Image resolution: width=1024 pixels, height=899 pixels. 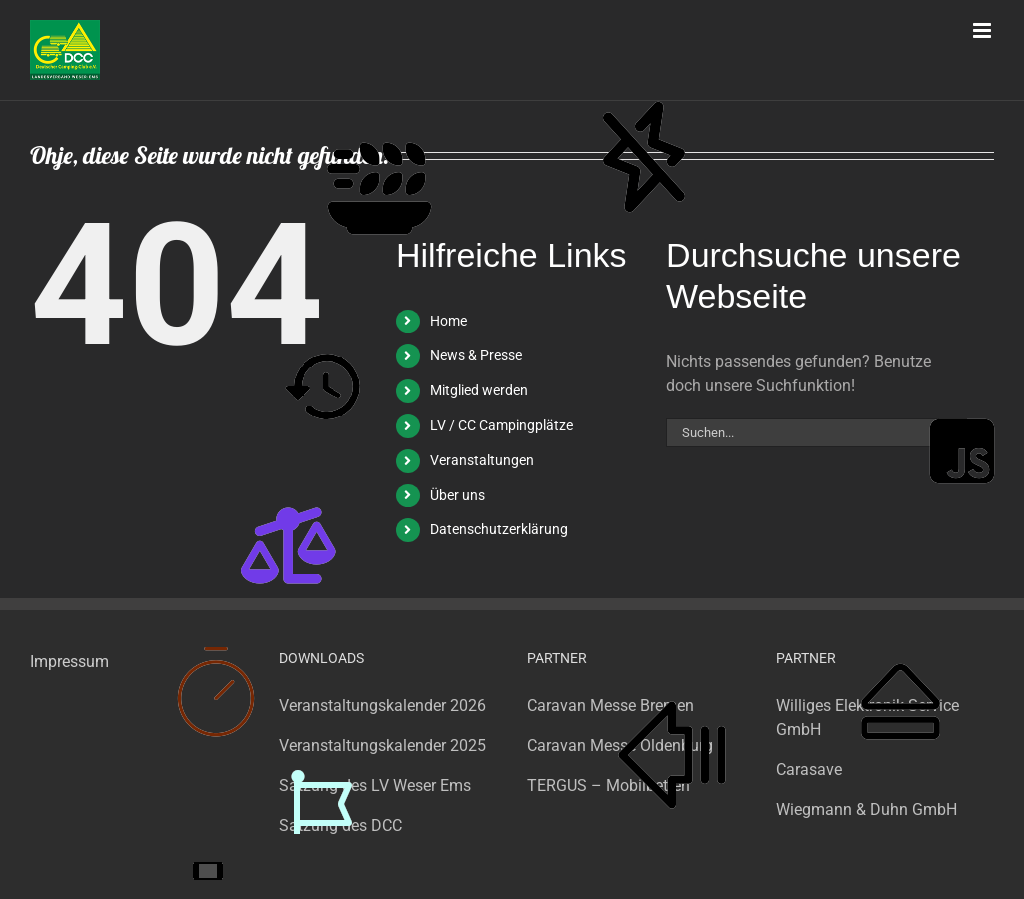 What do you see at coordinates (216, 695) in the screenshot?
I see `set a countdown timer` at bounding box center [216, 695].